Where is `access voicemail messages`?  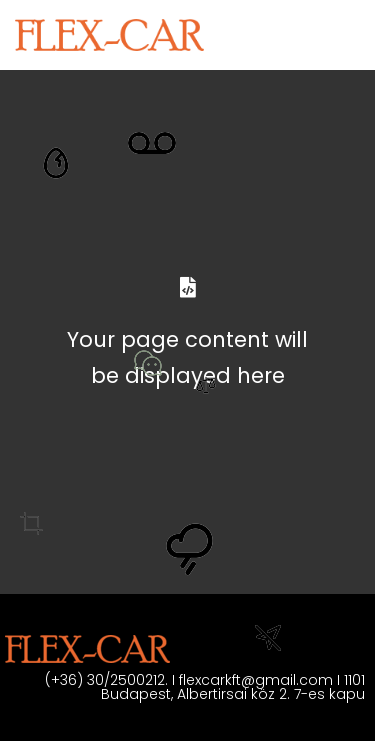 access voicemail messages is located at coordinates (152, 144).